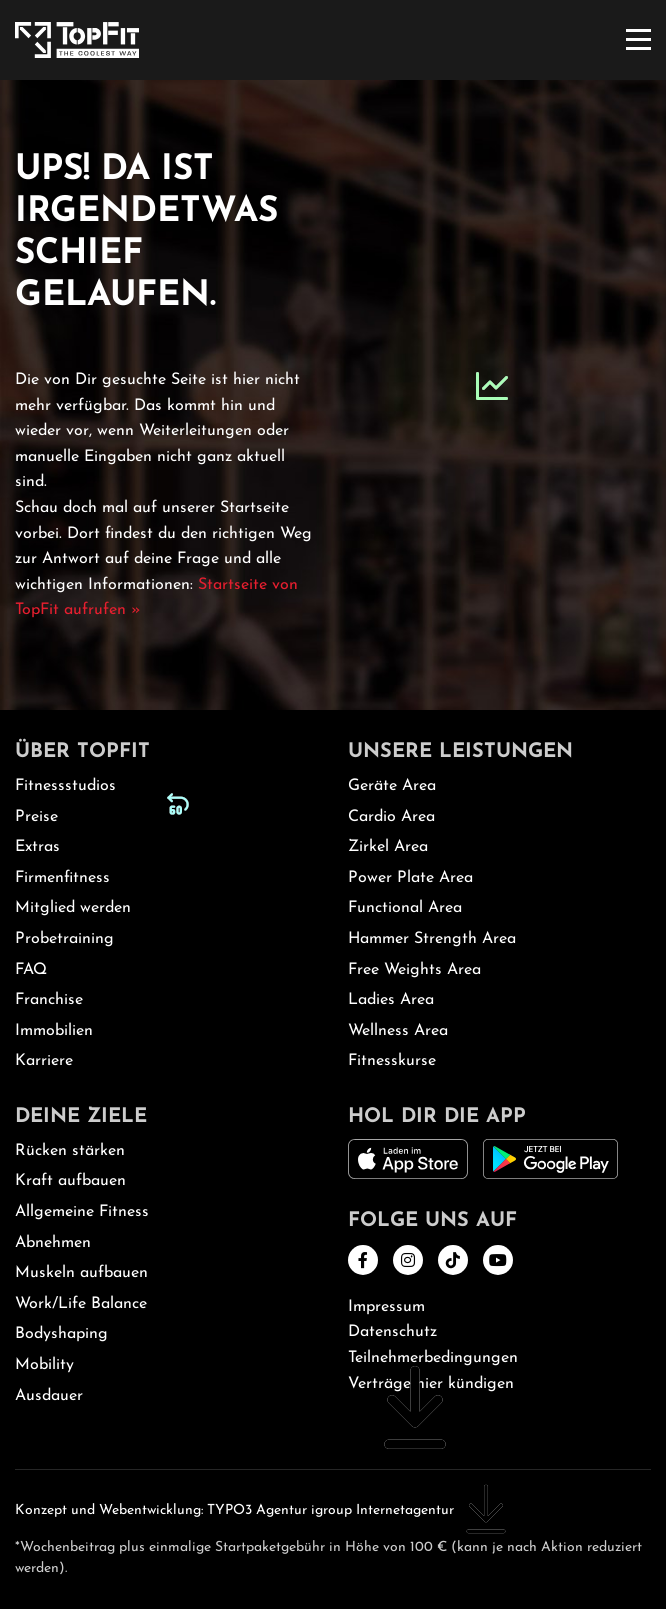 The height and width of the screenshot is (1609, 666). What do you see at coordinates (177, 804) in the screenshot?
I see `rewind 60 seconds` at bounding box center [177, 804].